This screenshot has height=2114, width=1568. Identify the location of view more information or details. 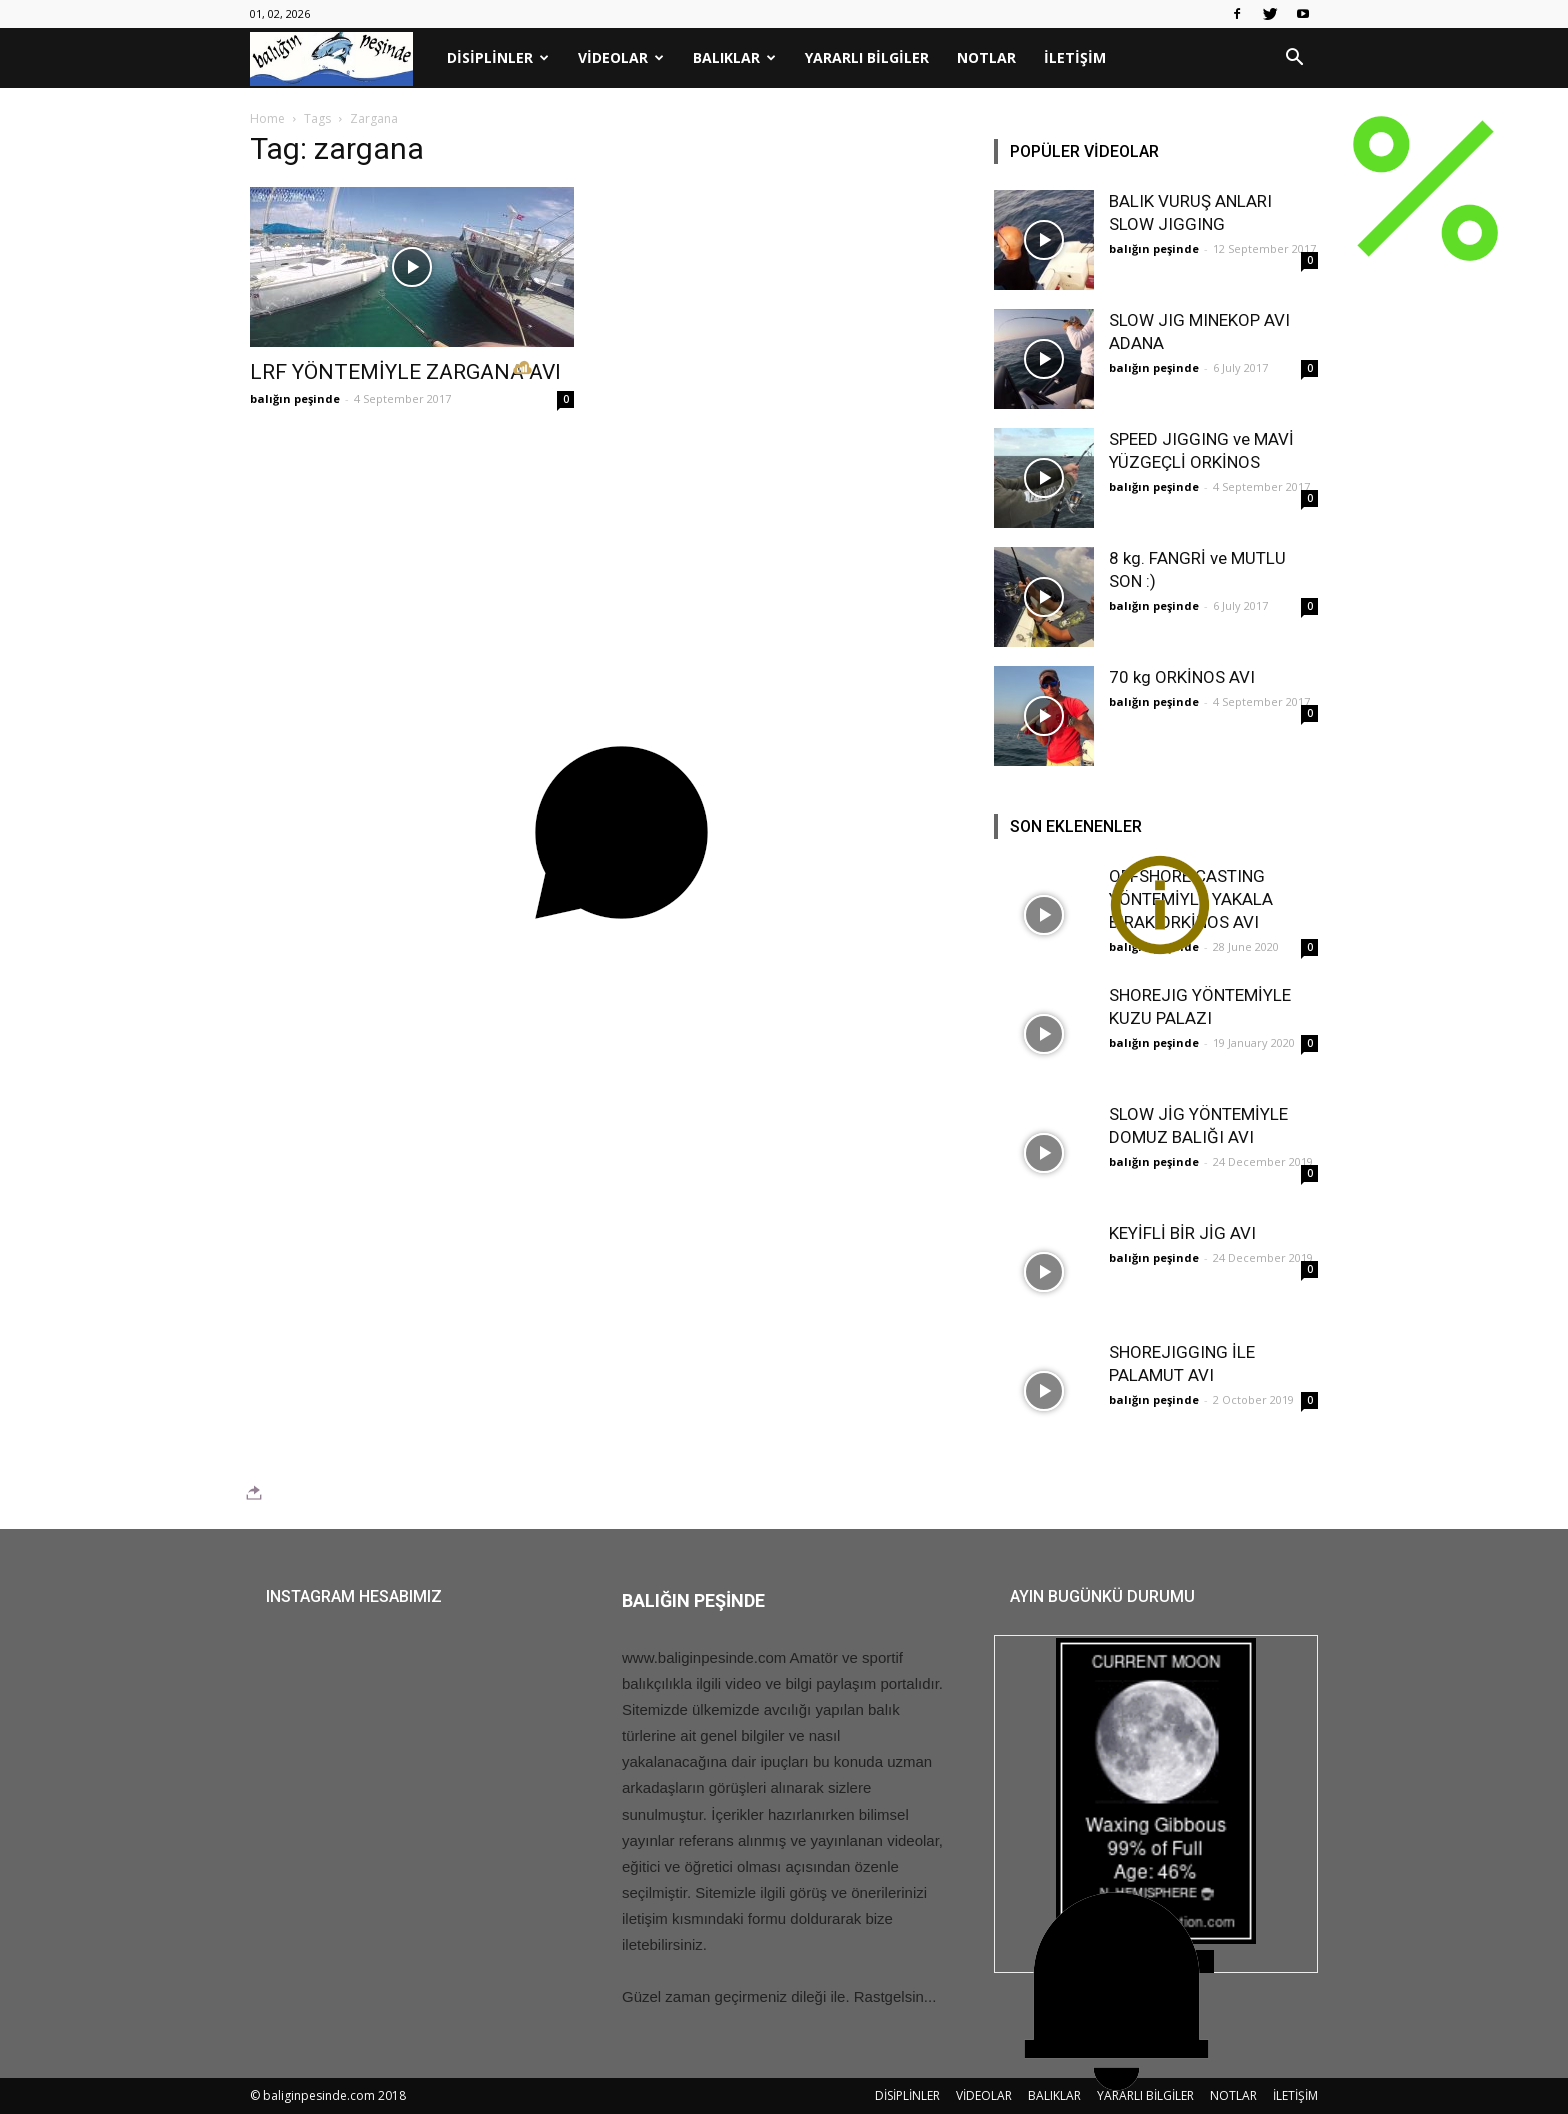
(1160, 905).